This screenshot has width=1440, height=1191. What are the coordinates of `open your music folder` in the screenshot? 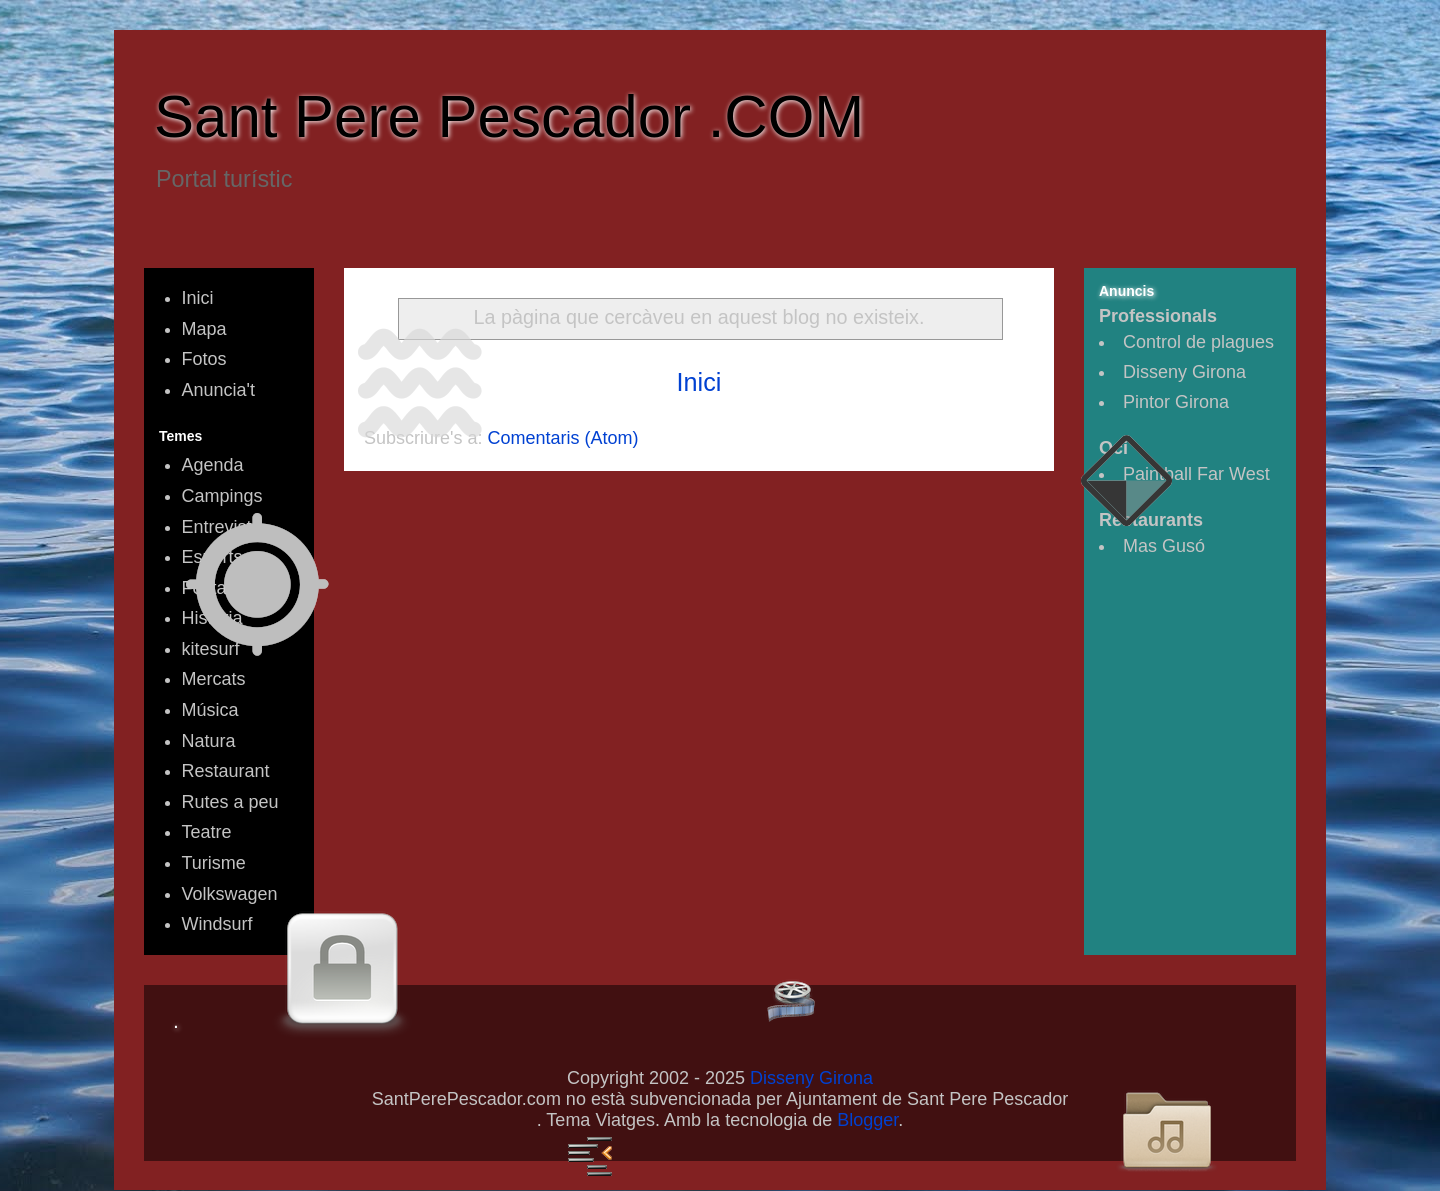 It's located at (1167, 1135).